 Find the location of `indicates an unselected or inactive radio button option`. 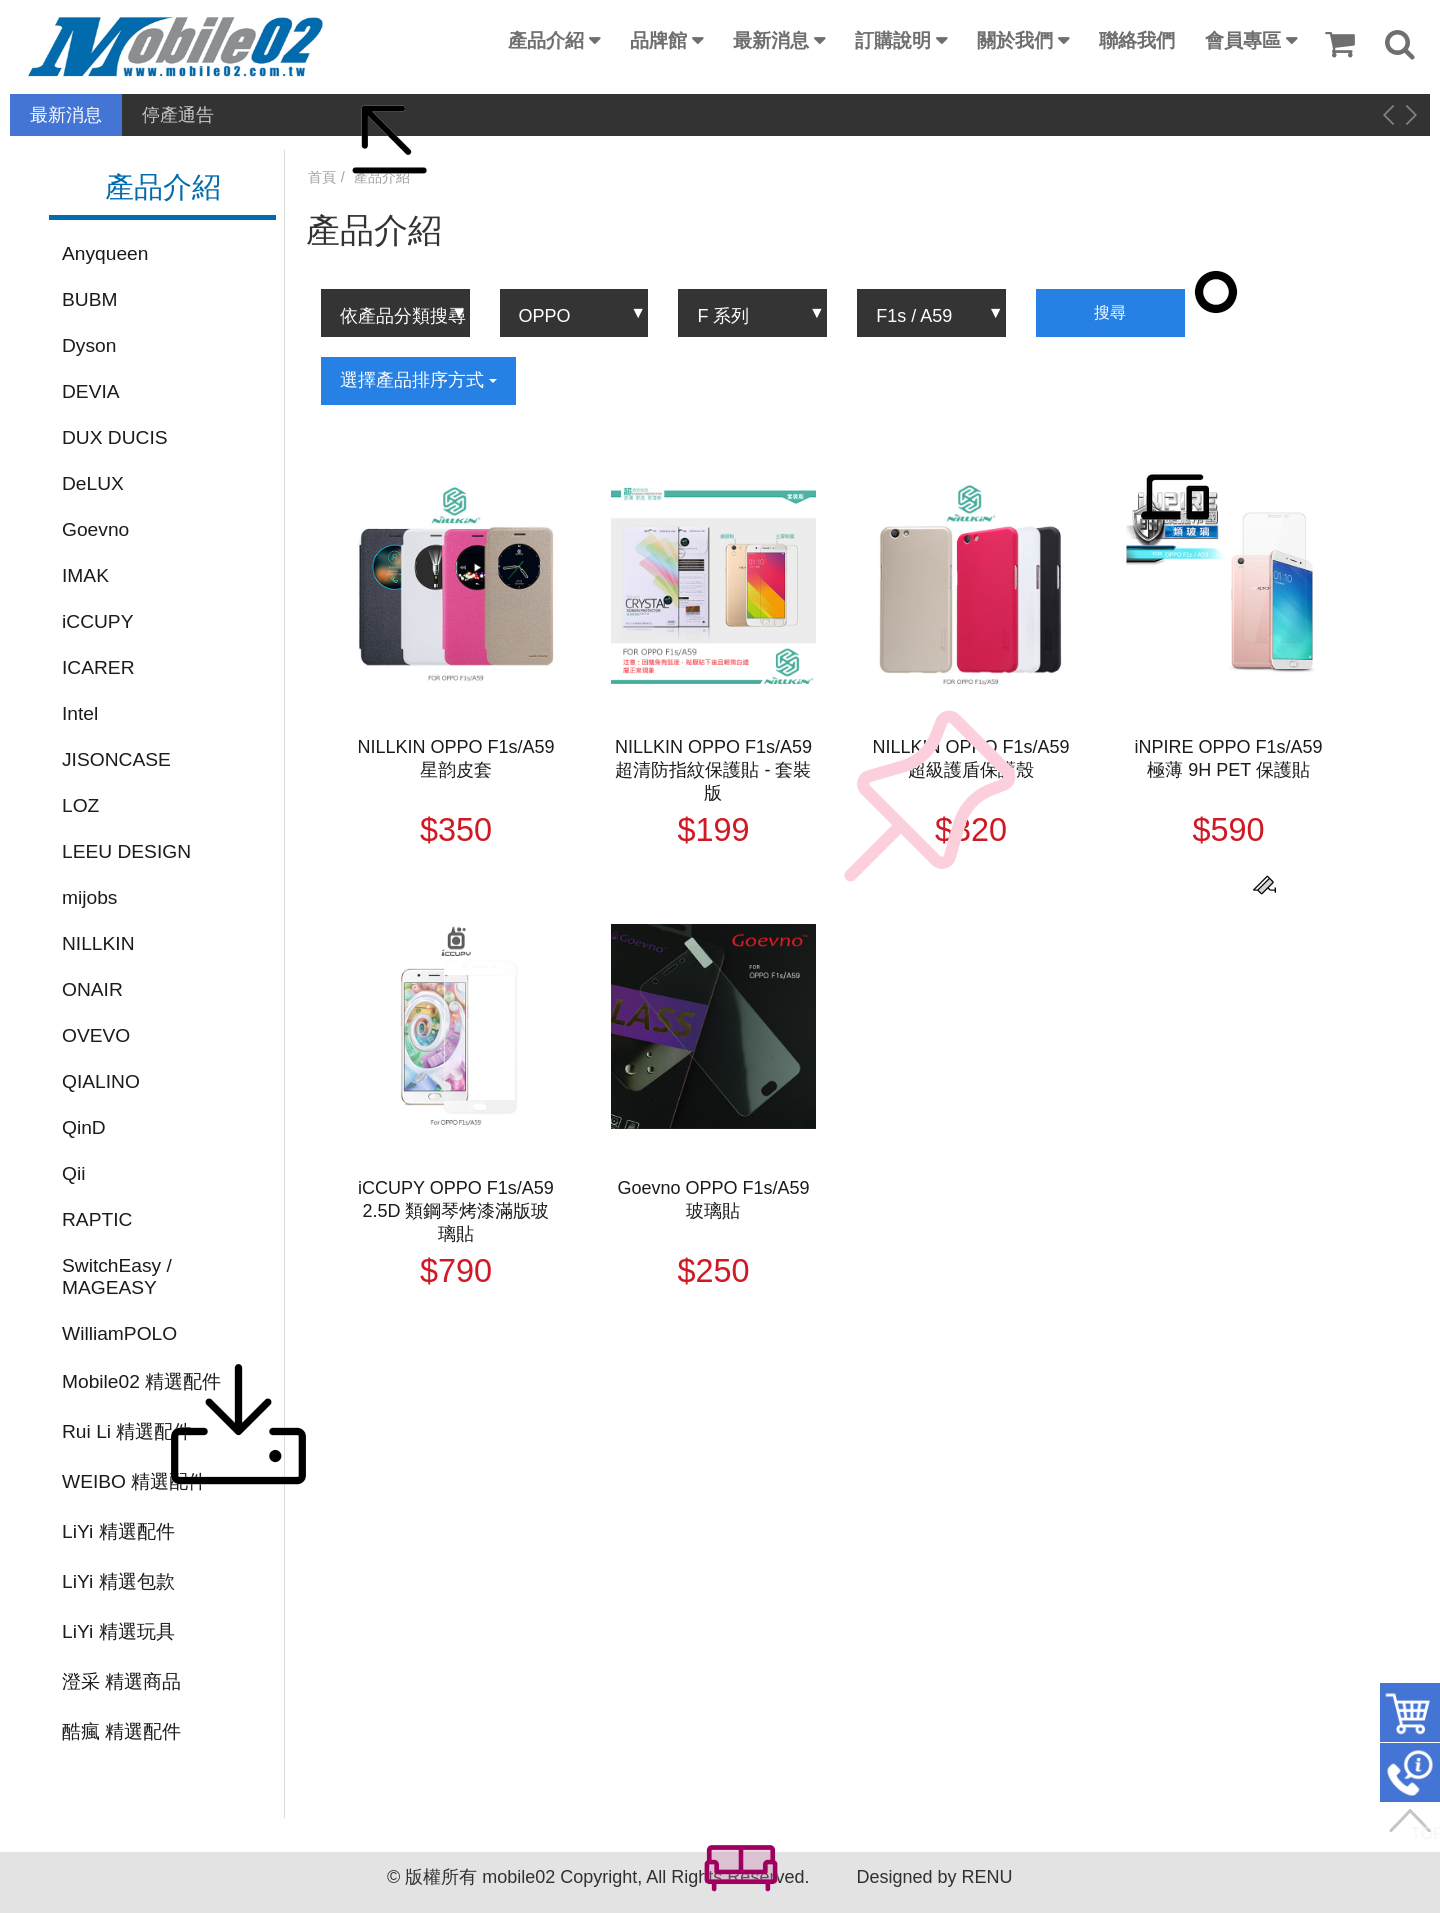

indicates an unselected or inactive radio button option is located at coordinates (1216, 292).